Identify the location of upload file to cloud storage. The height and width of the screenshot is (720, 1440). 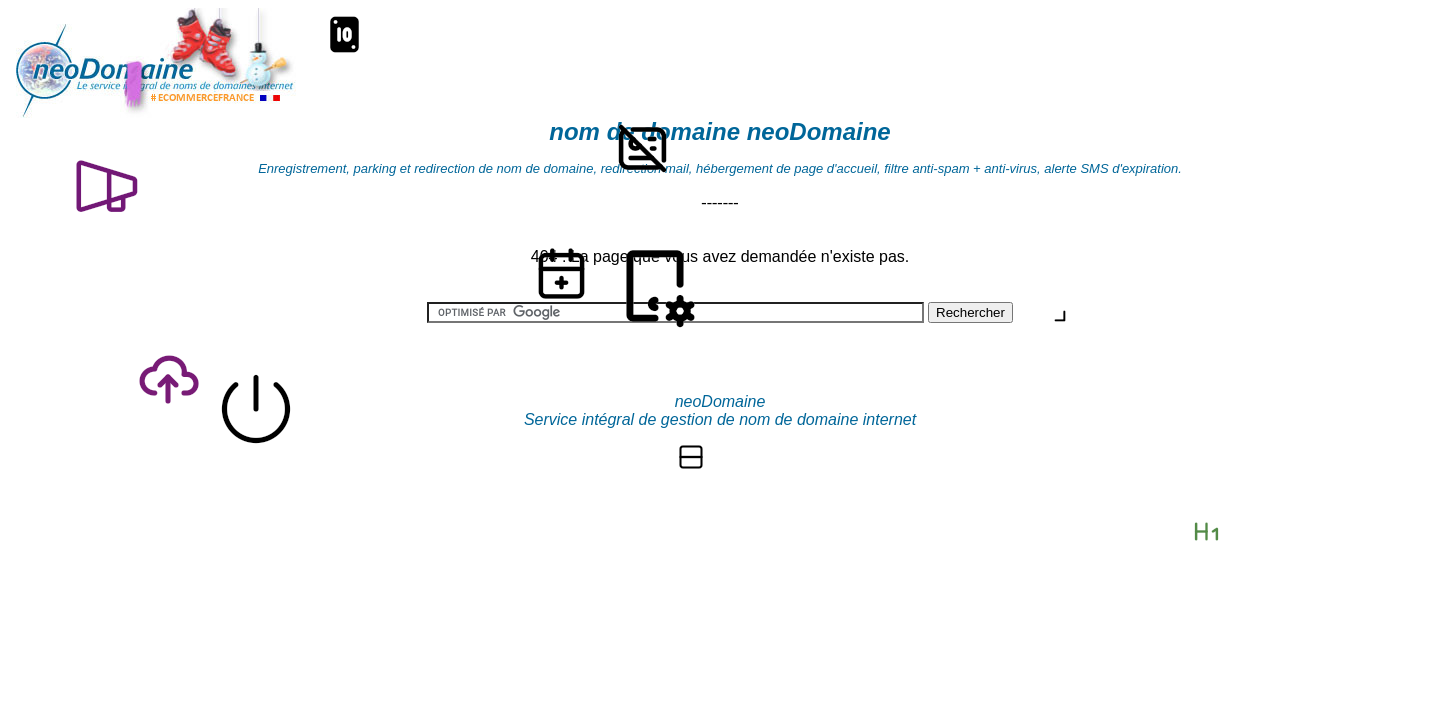
(168, 377).